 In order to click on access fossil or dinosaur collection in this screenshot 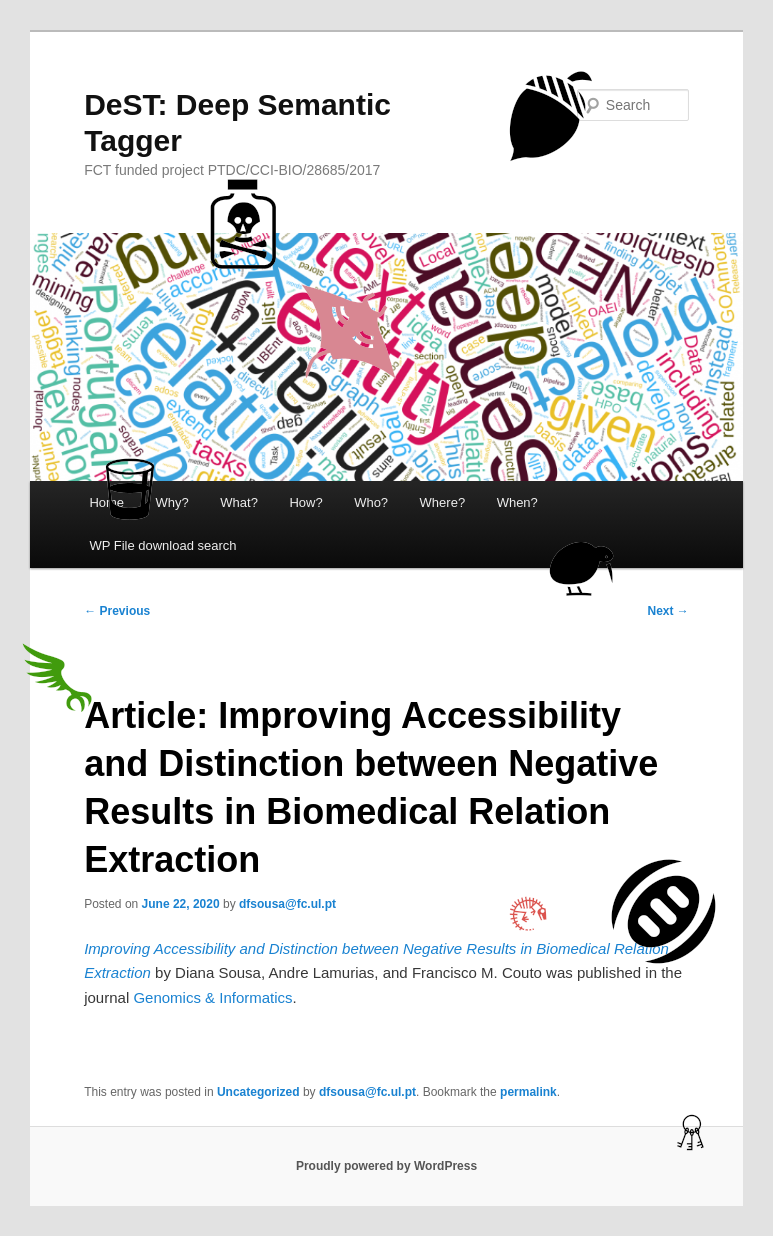, I will do `click(528, 914)`.